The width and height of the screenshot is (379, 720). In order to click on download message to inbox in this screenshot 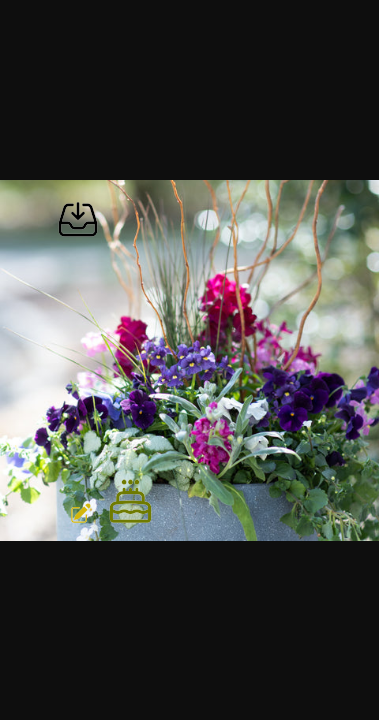, I will do `click(78, 220)`.